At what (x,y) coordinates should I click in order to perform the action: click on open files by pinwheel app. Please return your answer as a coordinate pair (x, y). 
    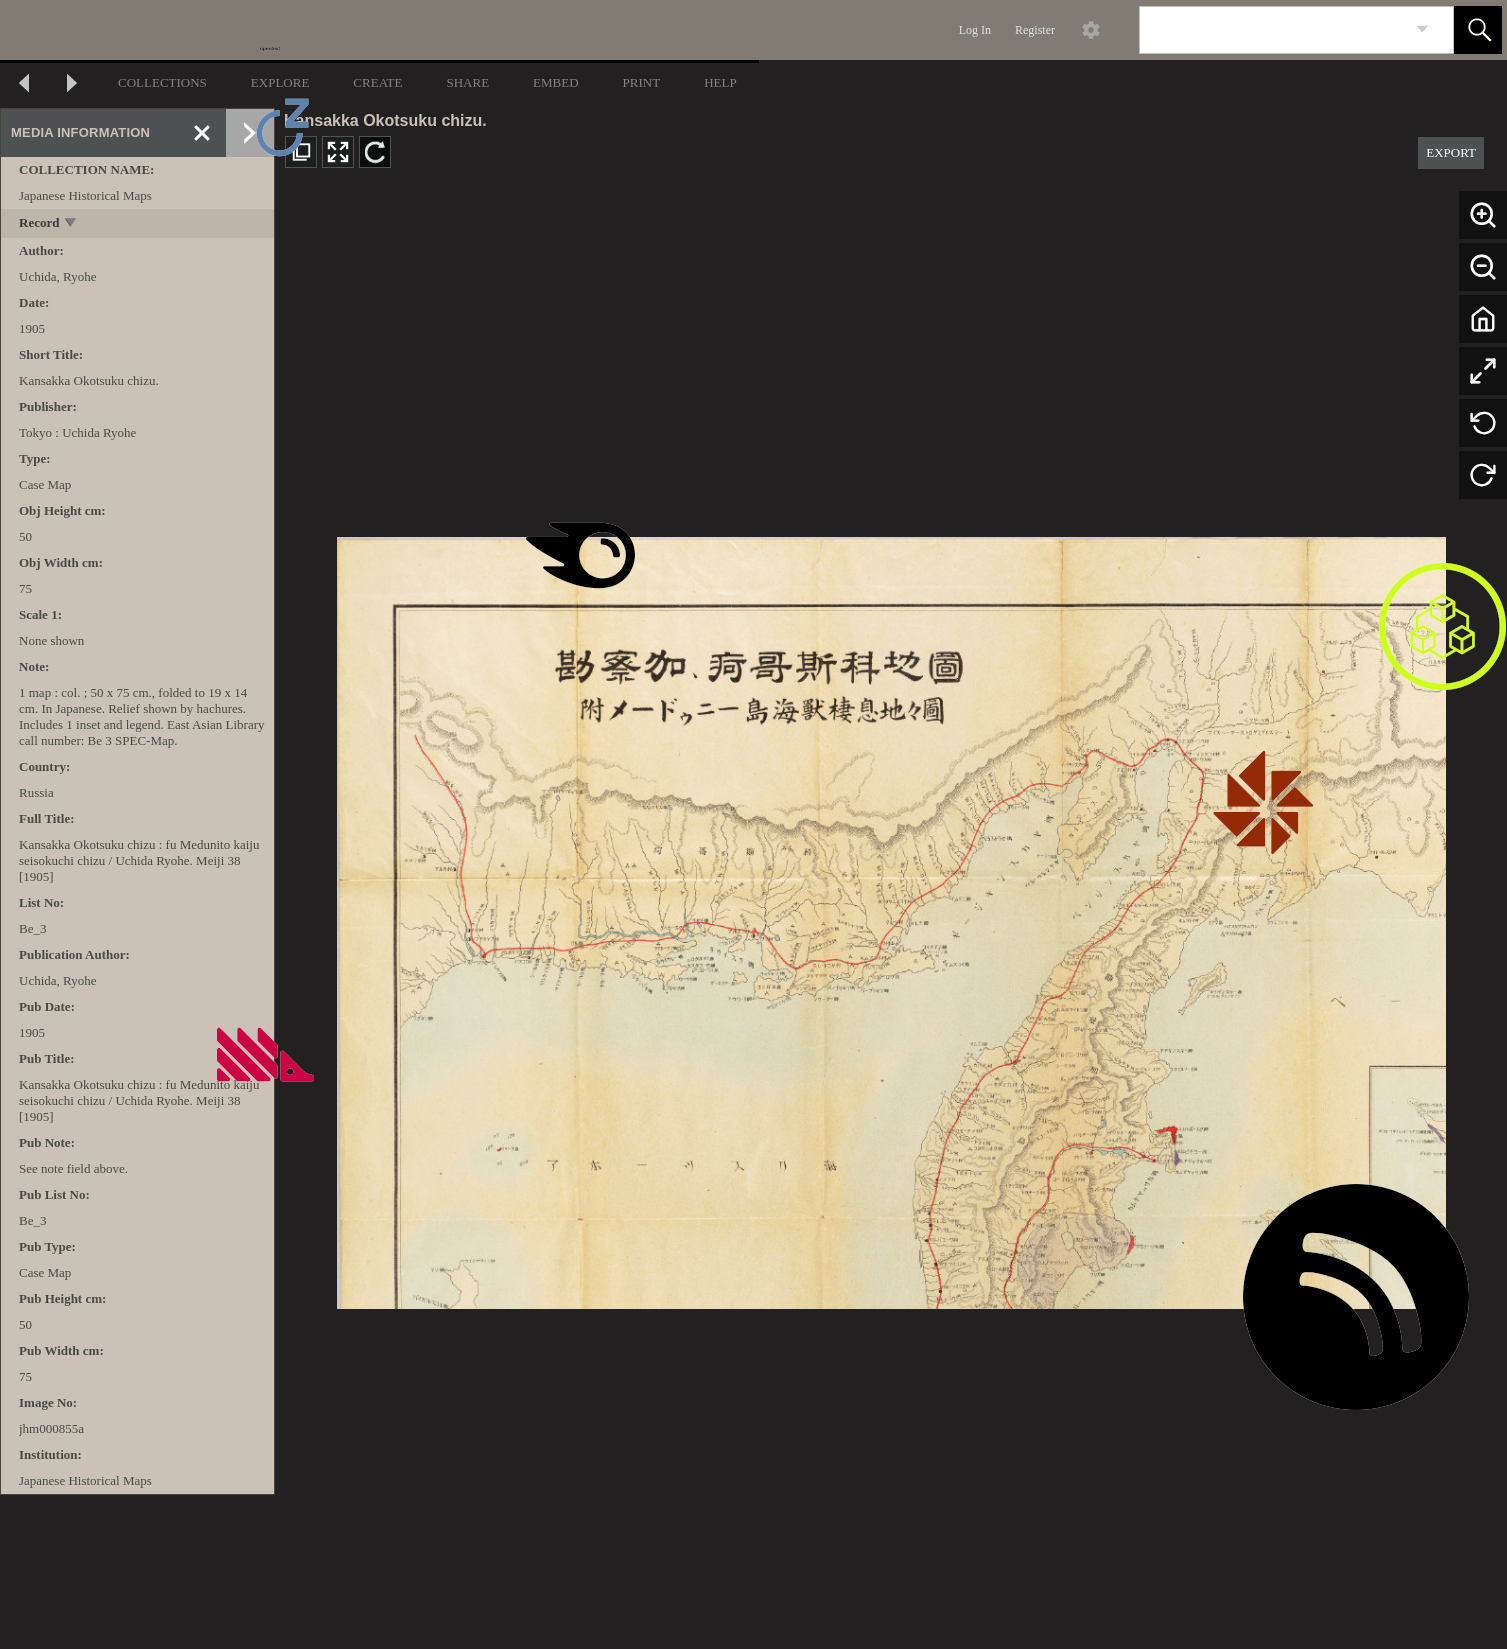
    Looking at the image, I should click on (1263, 802).